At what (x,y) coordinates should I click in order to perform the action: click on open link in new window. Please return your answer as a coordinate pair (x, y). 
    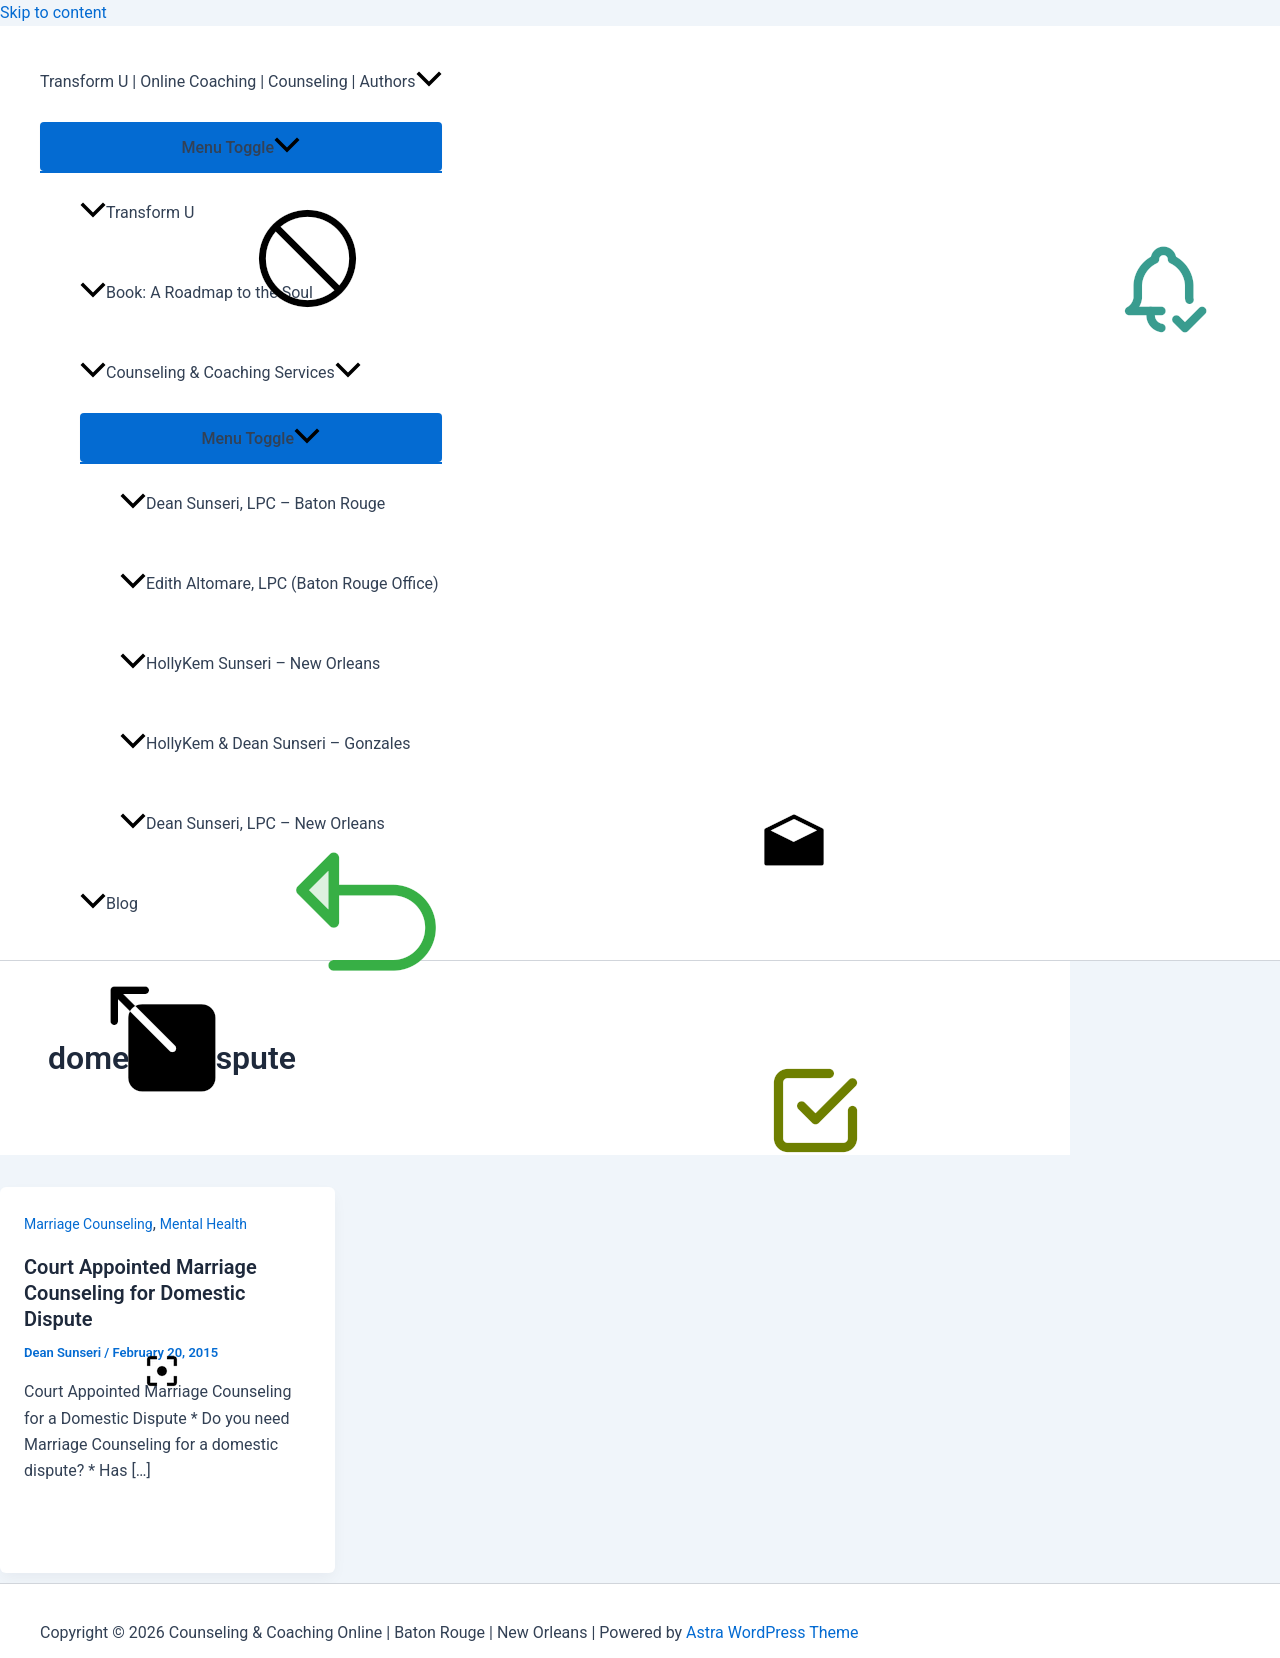
    Looking at the image, I should click on (163, 1039).